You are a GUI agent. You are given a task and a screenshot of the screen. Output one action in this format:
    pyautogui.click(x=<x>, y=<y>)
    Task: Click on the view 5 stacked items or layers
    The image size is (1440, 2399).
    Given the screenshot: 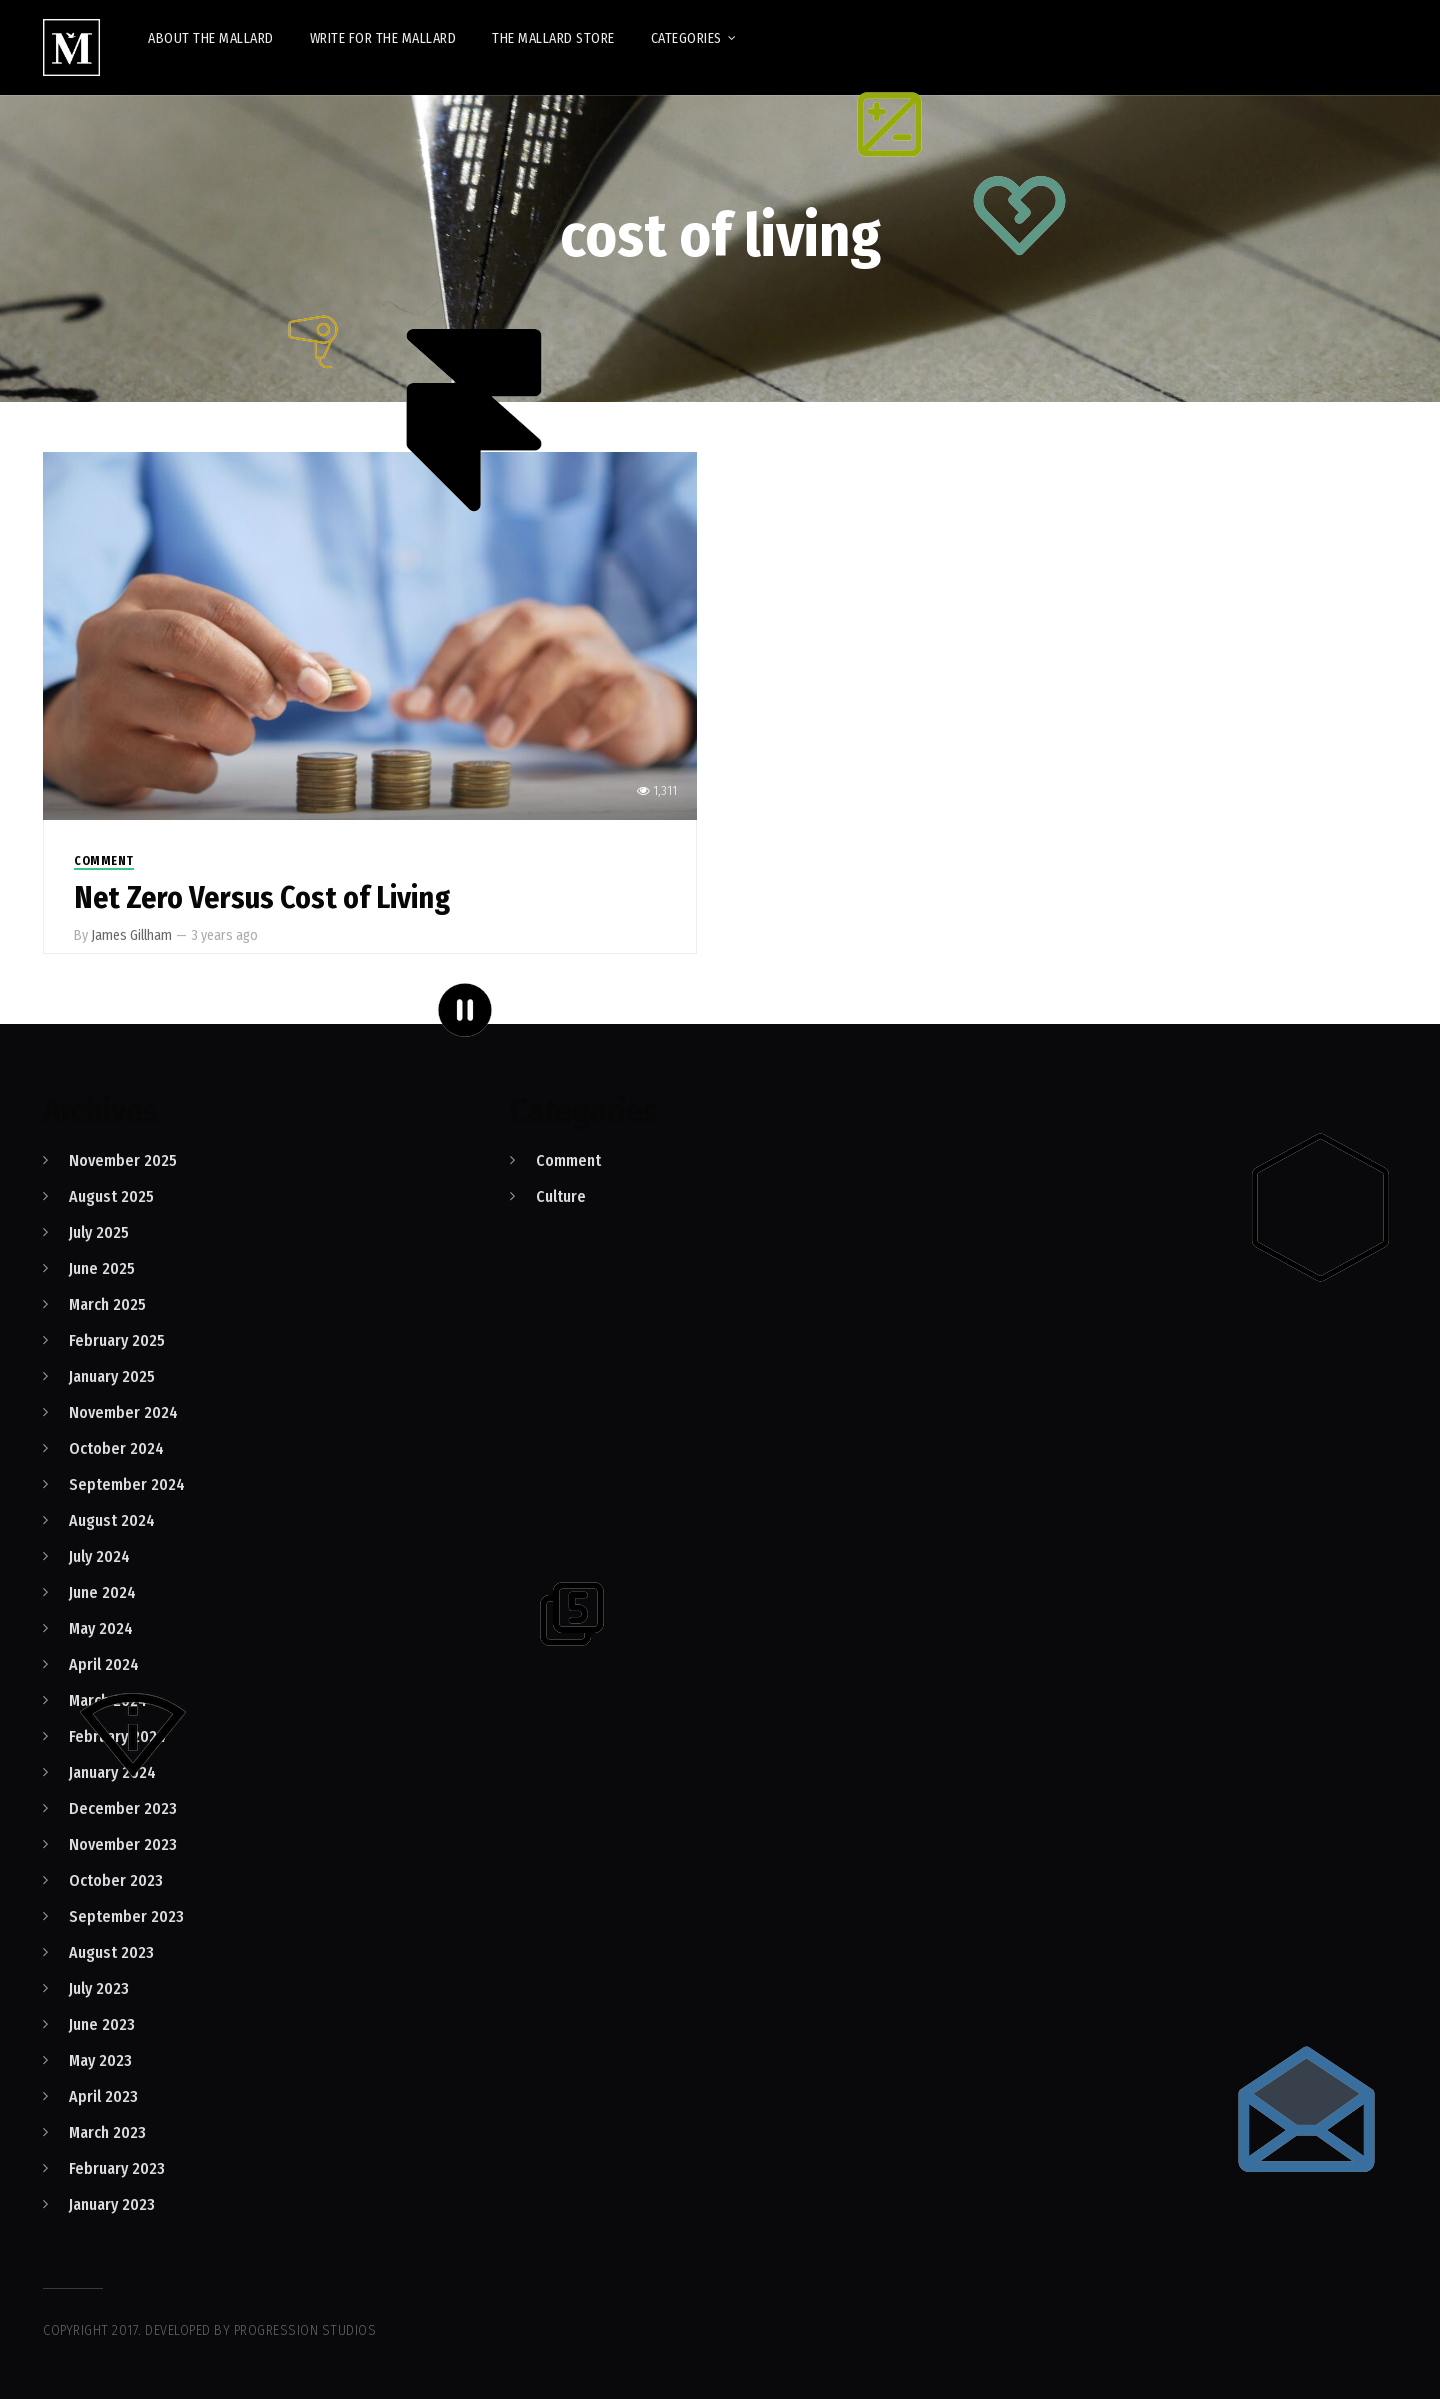 What is the action you would take?
    pyautogui.click(x=572, y=1614)
    